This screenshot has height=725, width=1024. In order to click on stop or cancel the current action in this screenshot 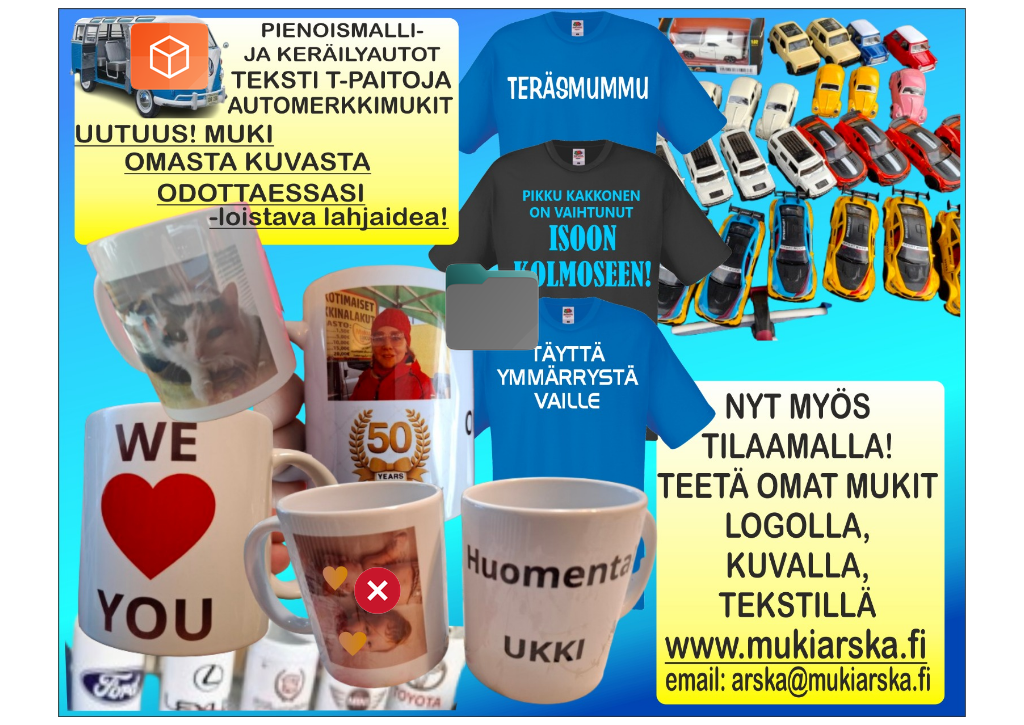, I will do `click(377, 590)`.